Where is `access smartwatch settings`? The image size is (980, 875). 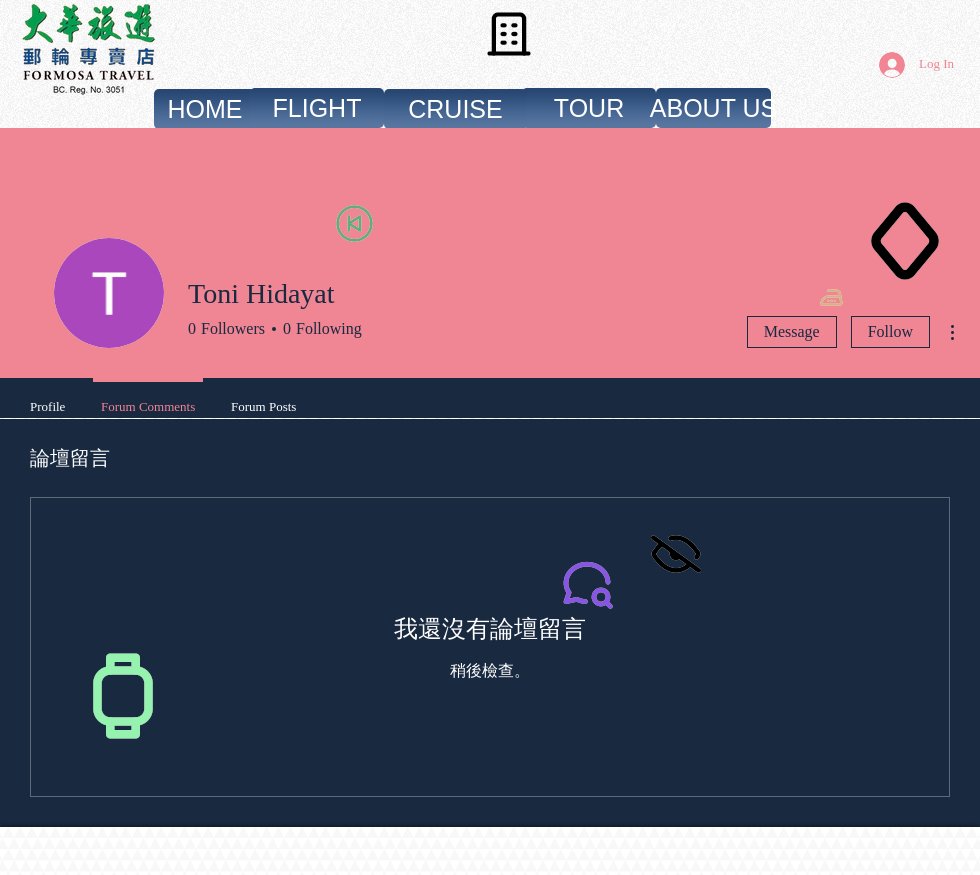 access smartwatch settings is located at coordinates (123, 696).